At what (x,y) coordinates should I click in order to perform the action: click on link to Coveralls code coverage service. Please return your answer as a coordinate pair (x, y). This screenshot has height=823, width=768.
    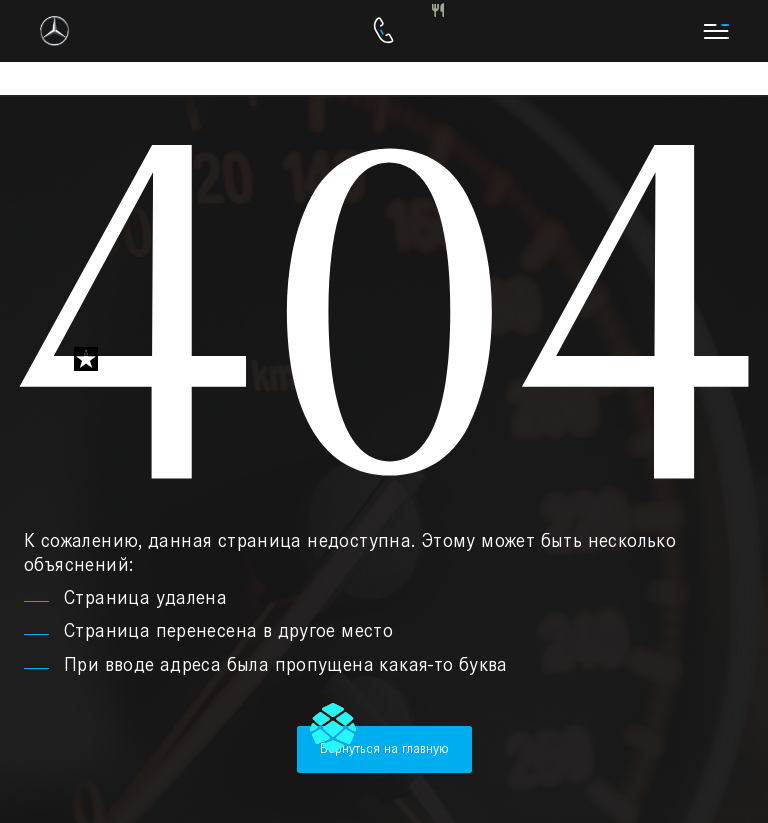
    Looking at the image, I should click on (86, 359).